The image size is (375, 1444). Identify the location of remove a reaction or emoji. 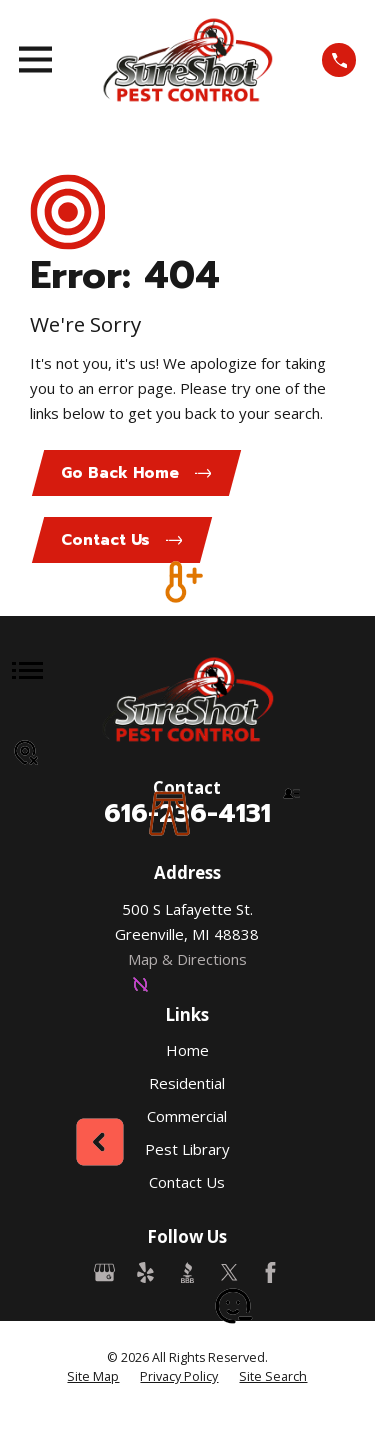
(233, 1306).